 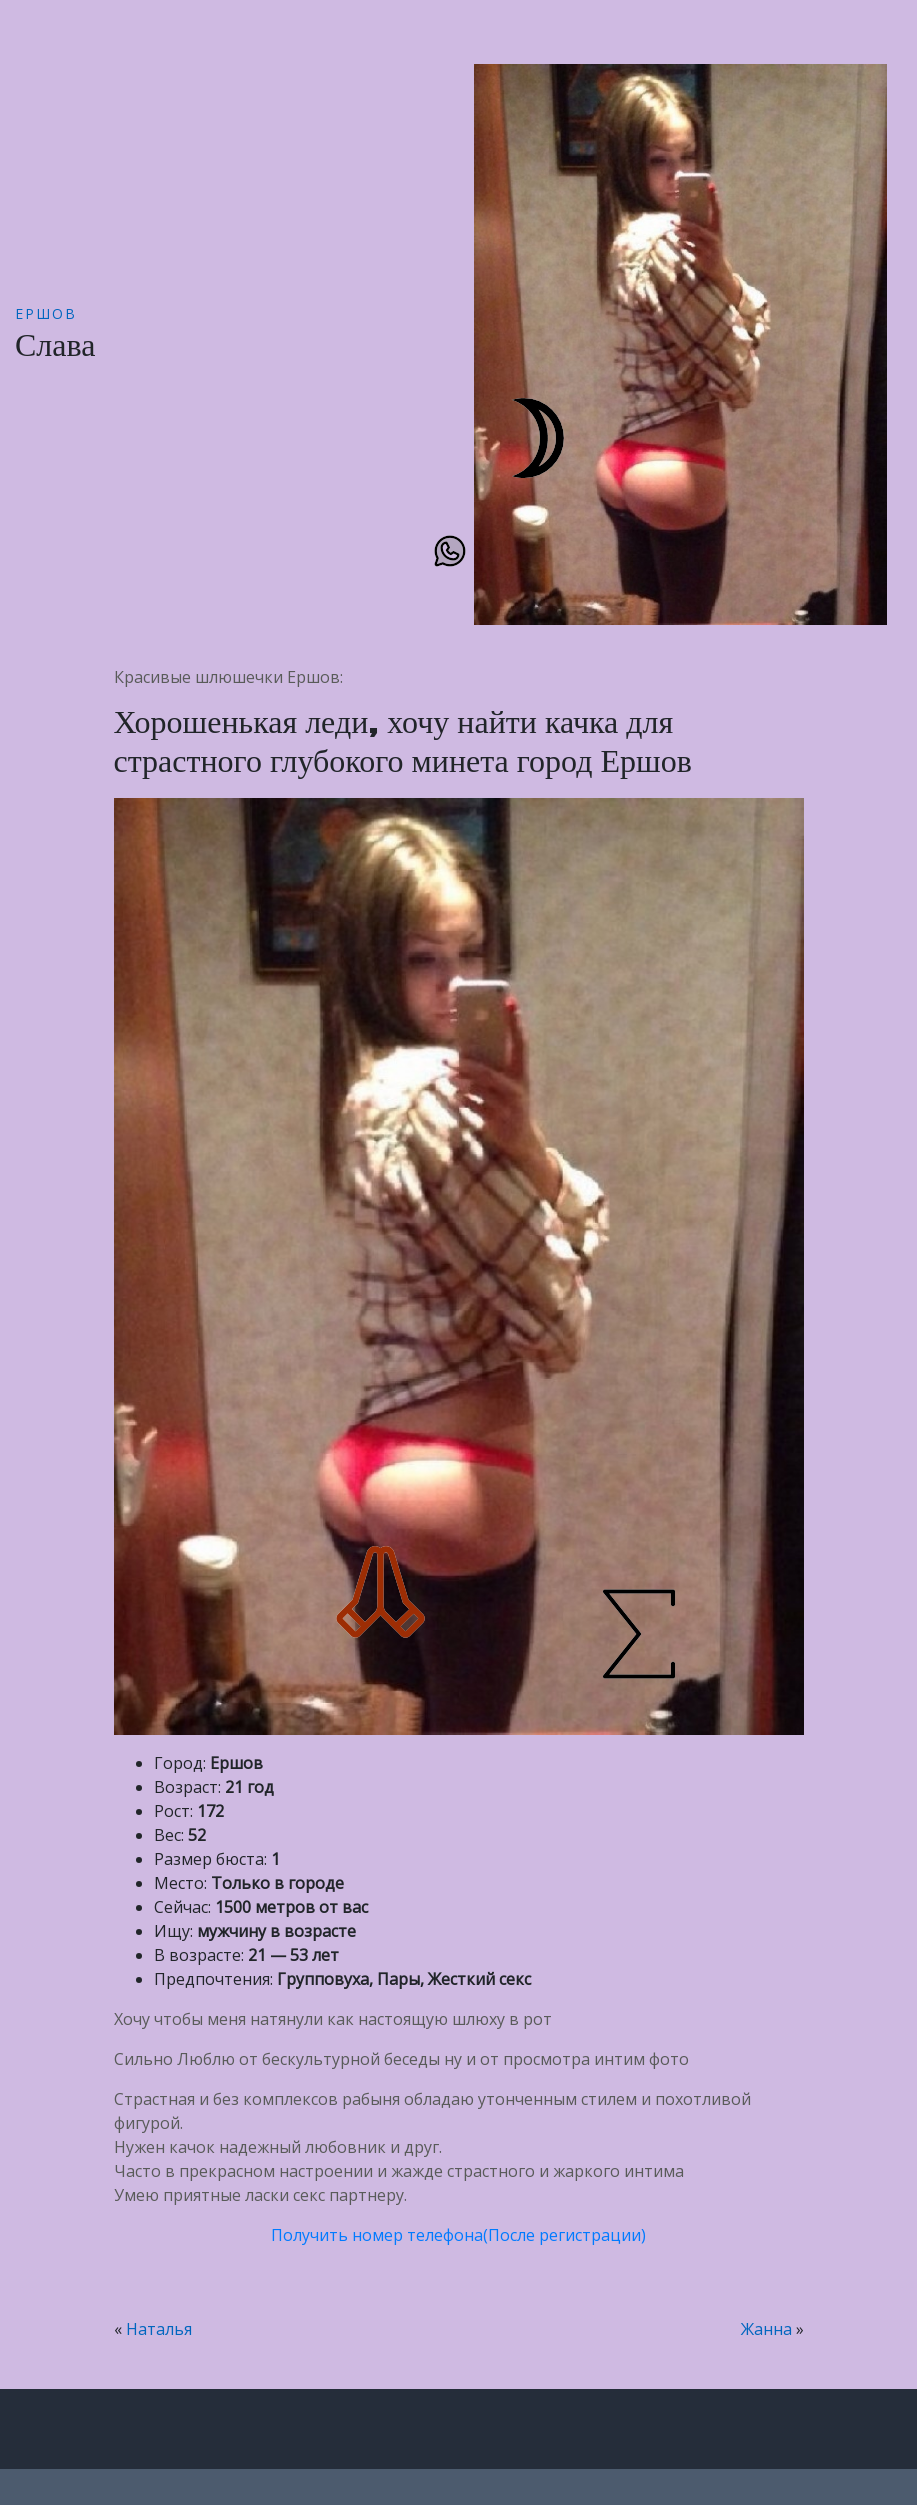 What do you see at coordinates (639, 1634) in the screenshot?
I see `calculate sum or total` at bounding box center [639, 1634].